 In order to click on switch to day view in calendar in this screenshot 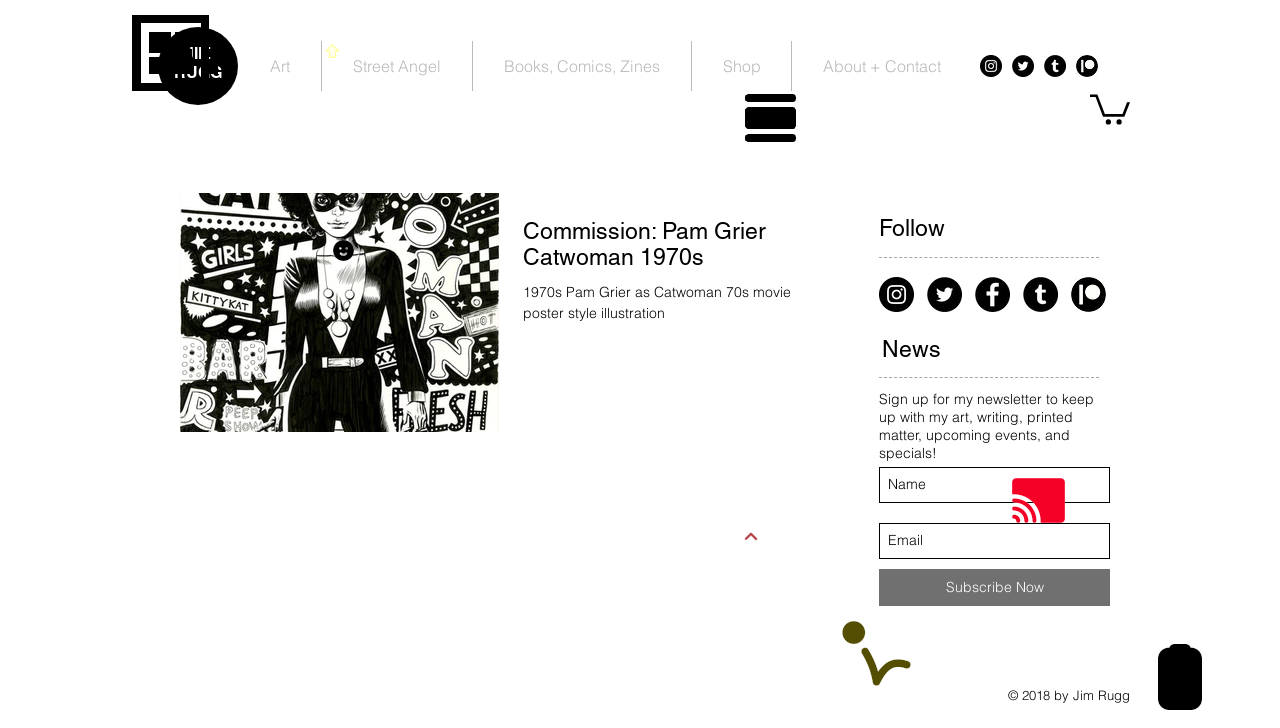, I will do `click(772, 118)`.